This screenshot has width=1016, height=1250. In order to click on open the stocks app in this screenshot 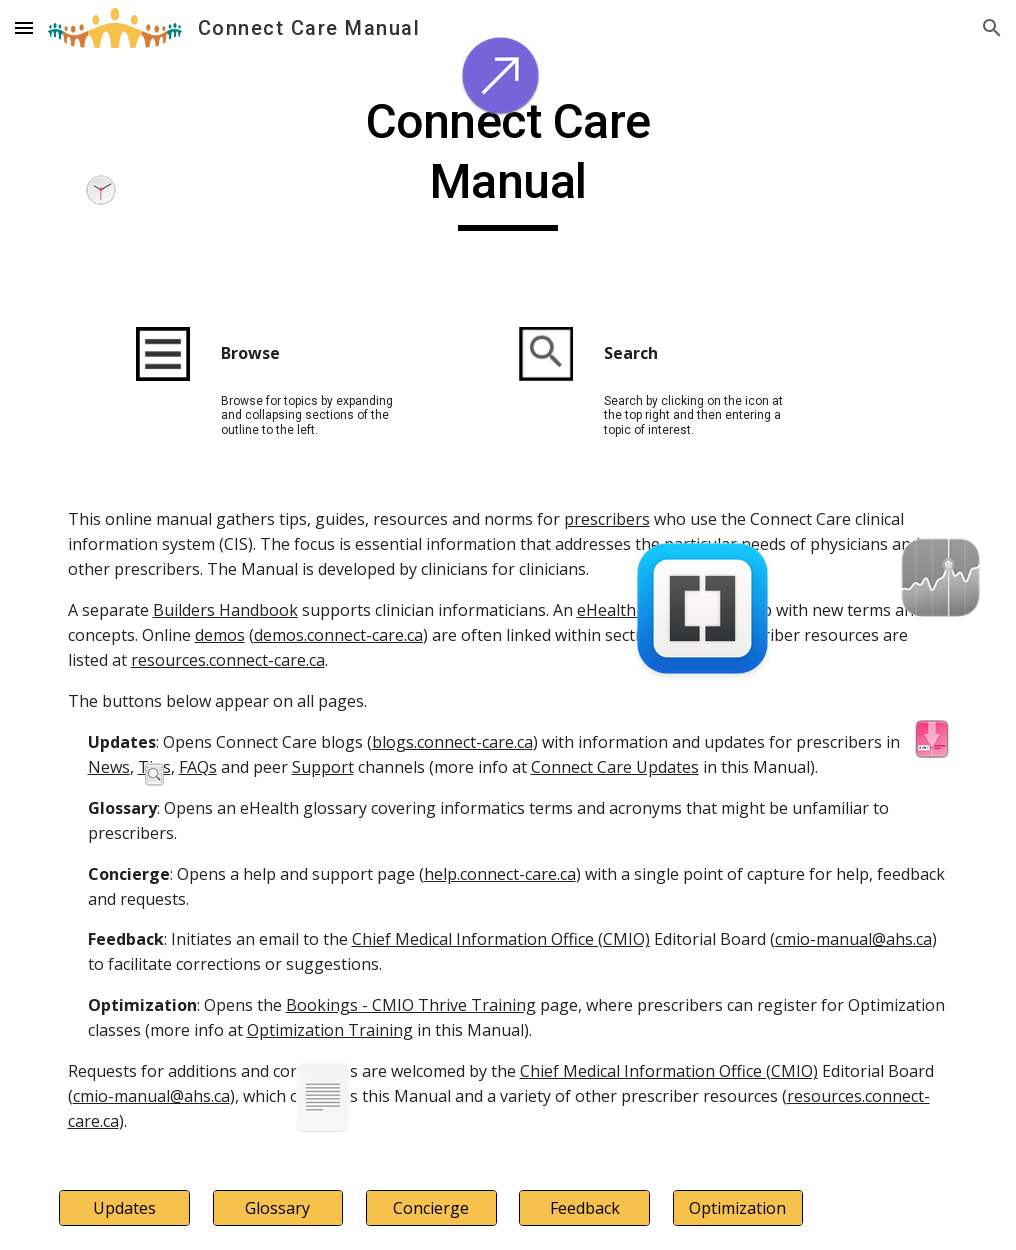, I will do `click(940, 577)`.